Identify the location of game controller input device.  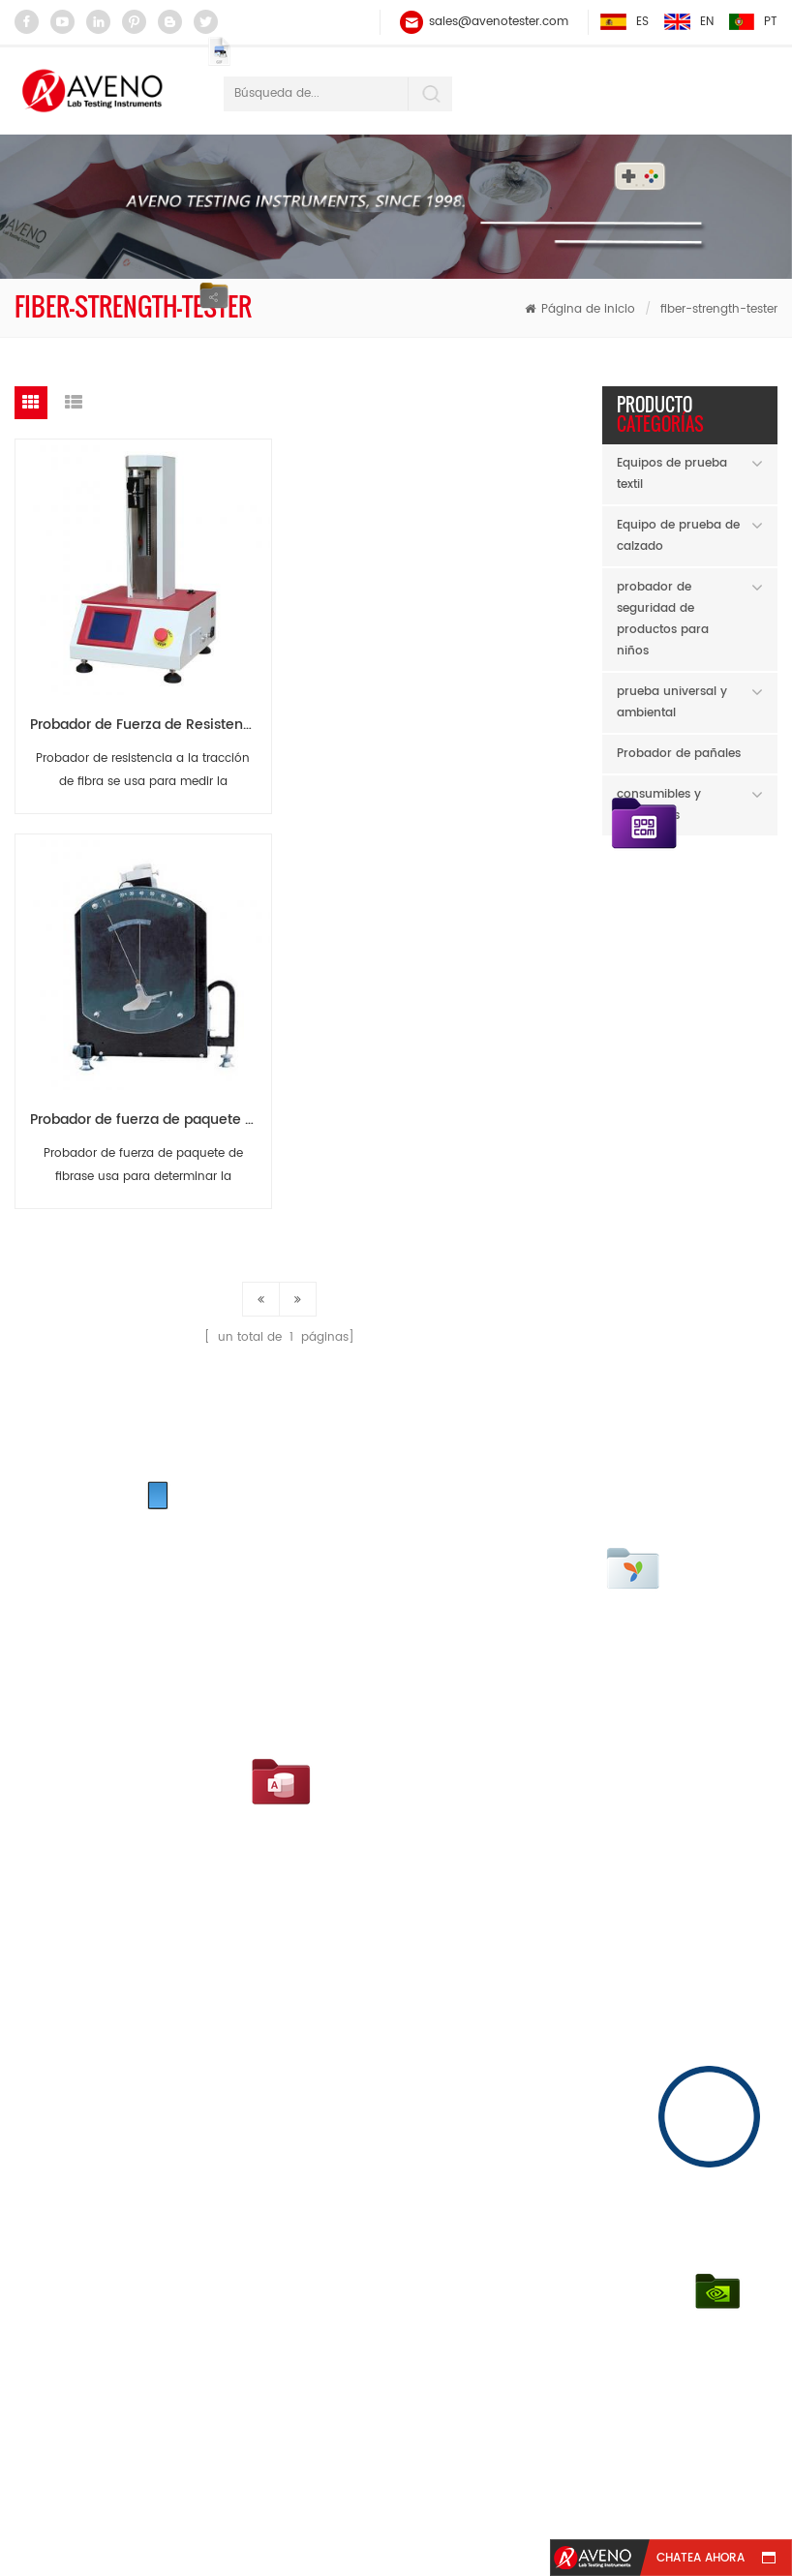
(640, 176).